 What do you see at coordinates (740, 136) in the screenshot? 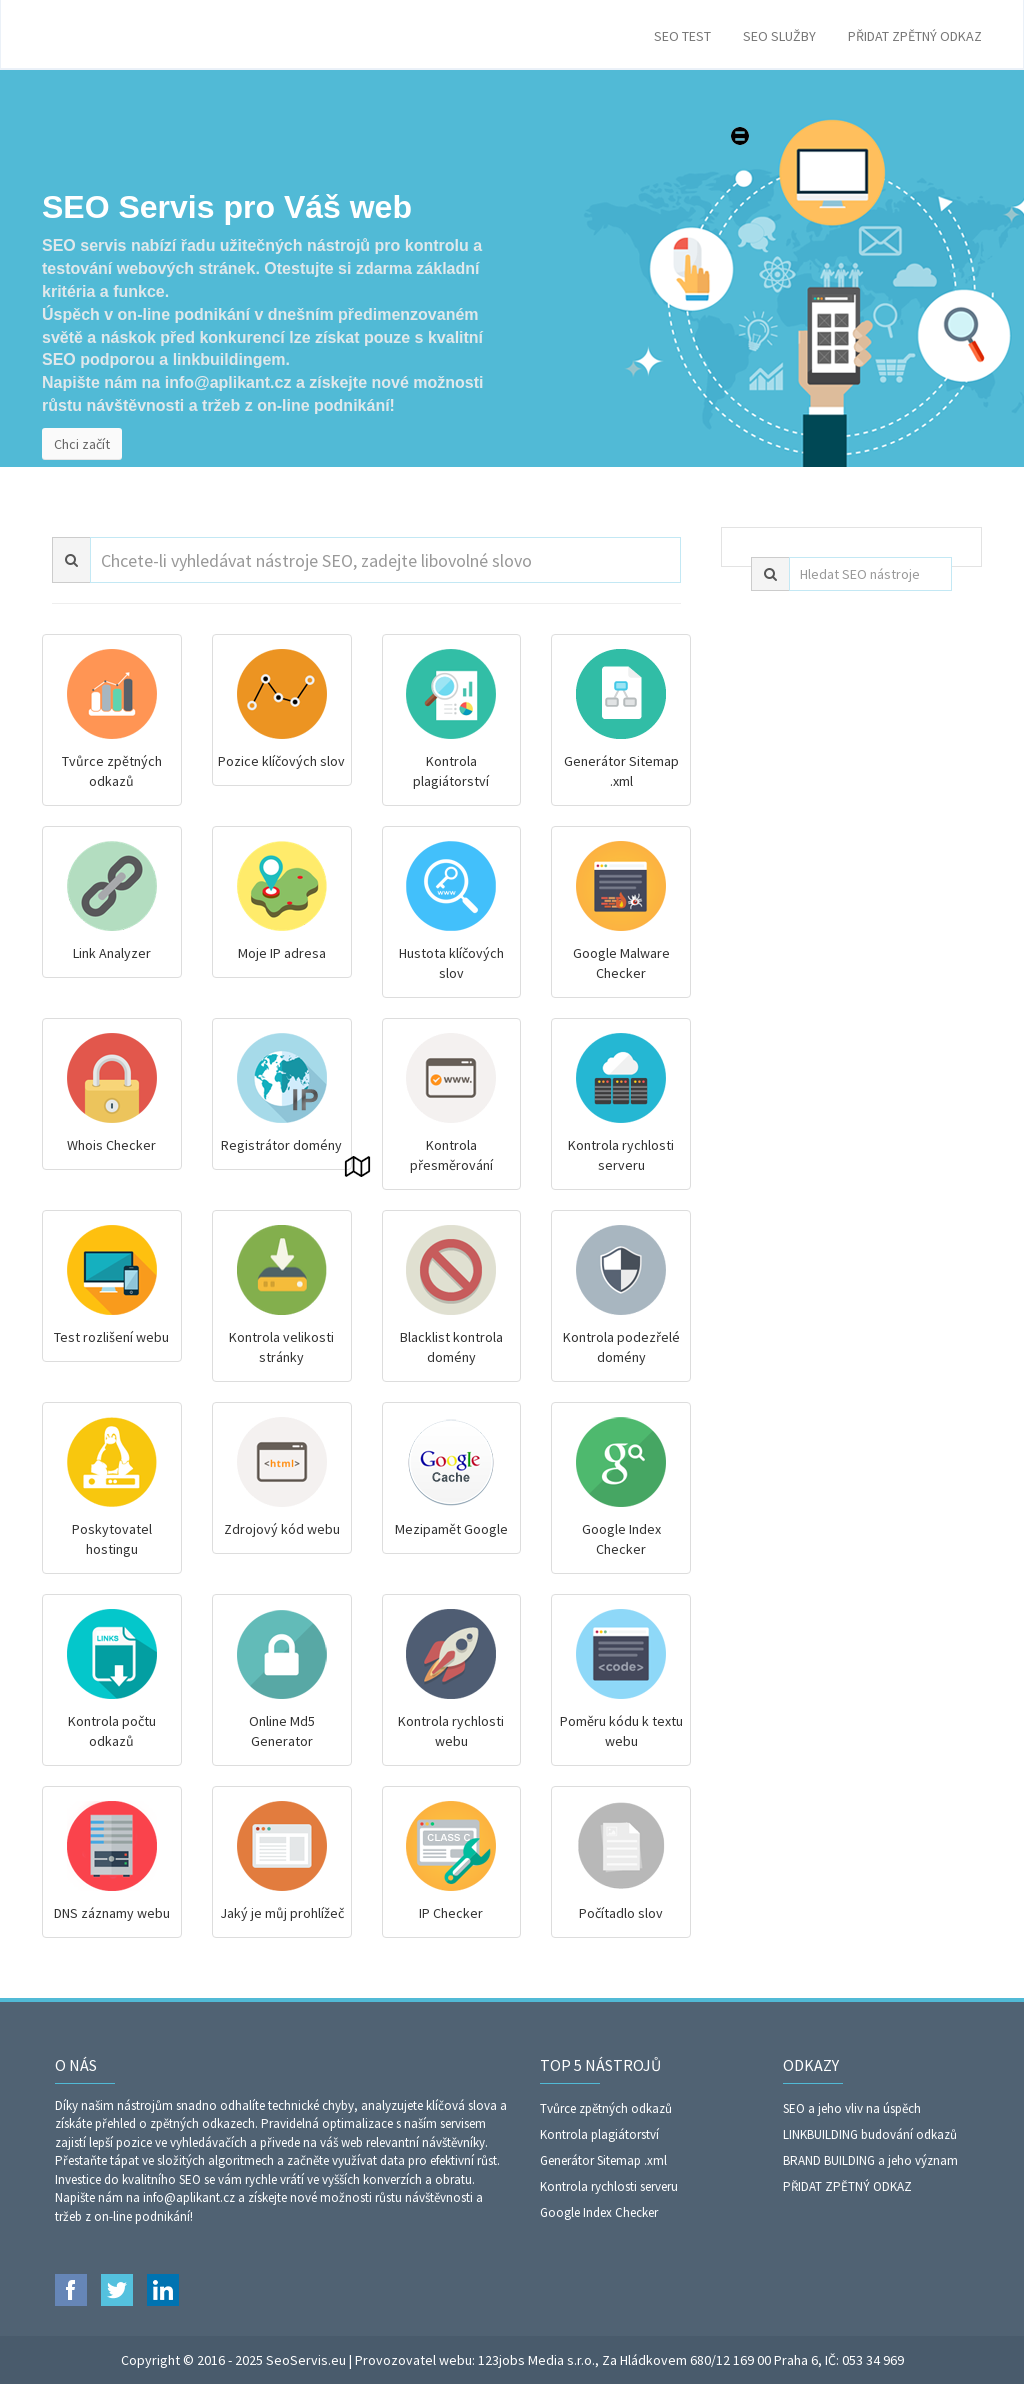
I see `set a conditional breakpoint in the debugger` at bounding box center [740, 136].